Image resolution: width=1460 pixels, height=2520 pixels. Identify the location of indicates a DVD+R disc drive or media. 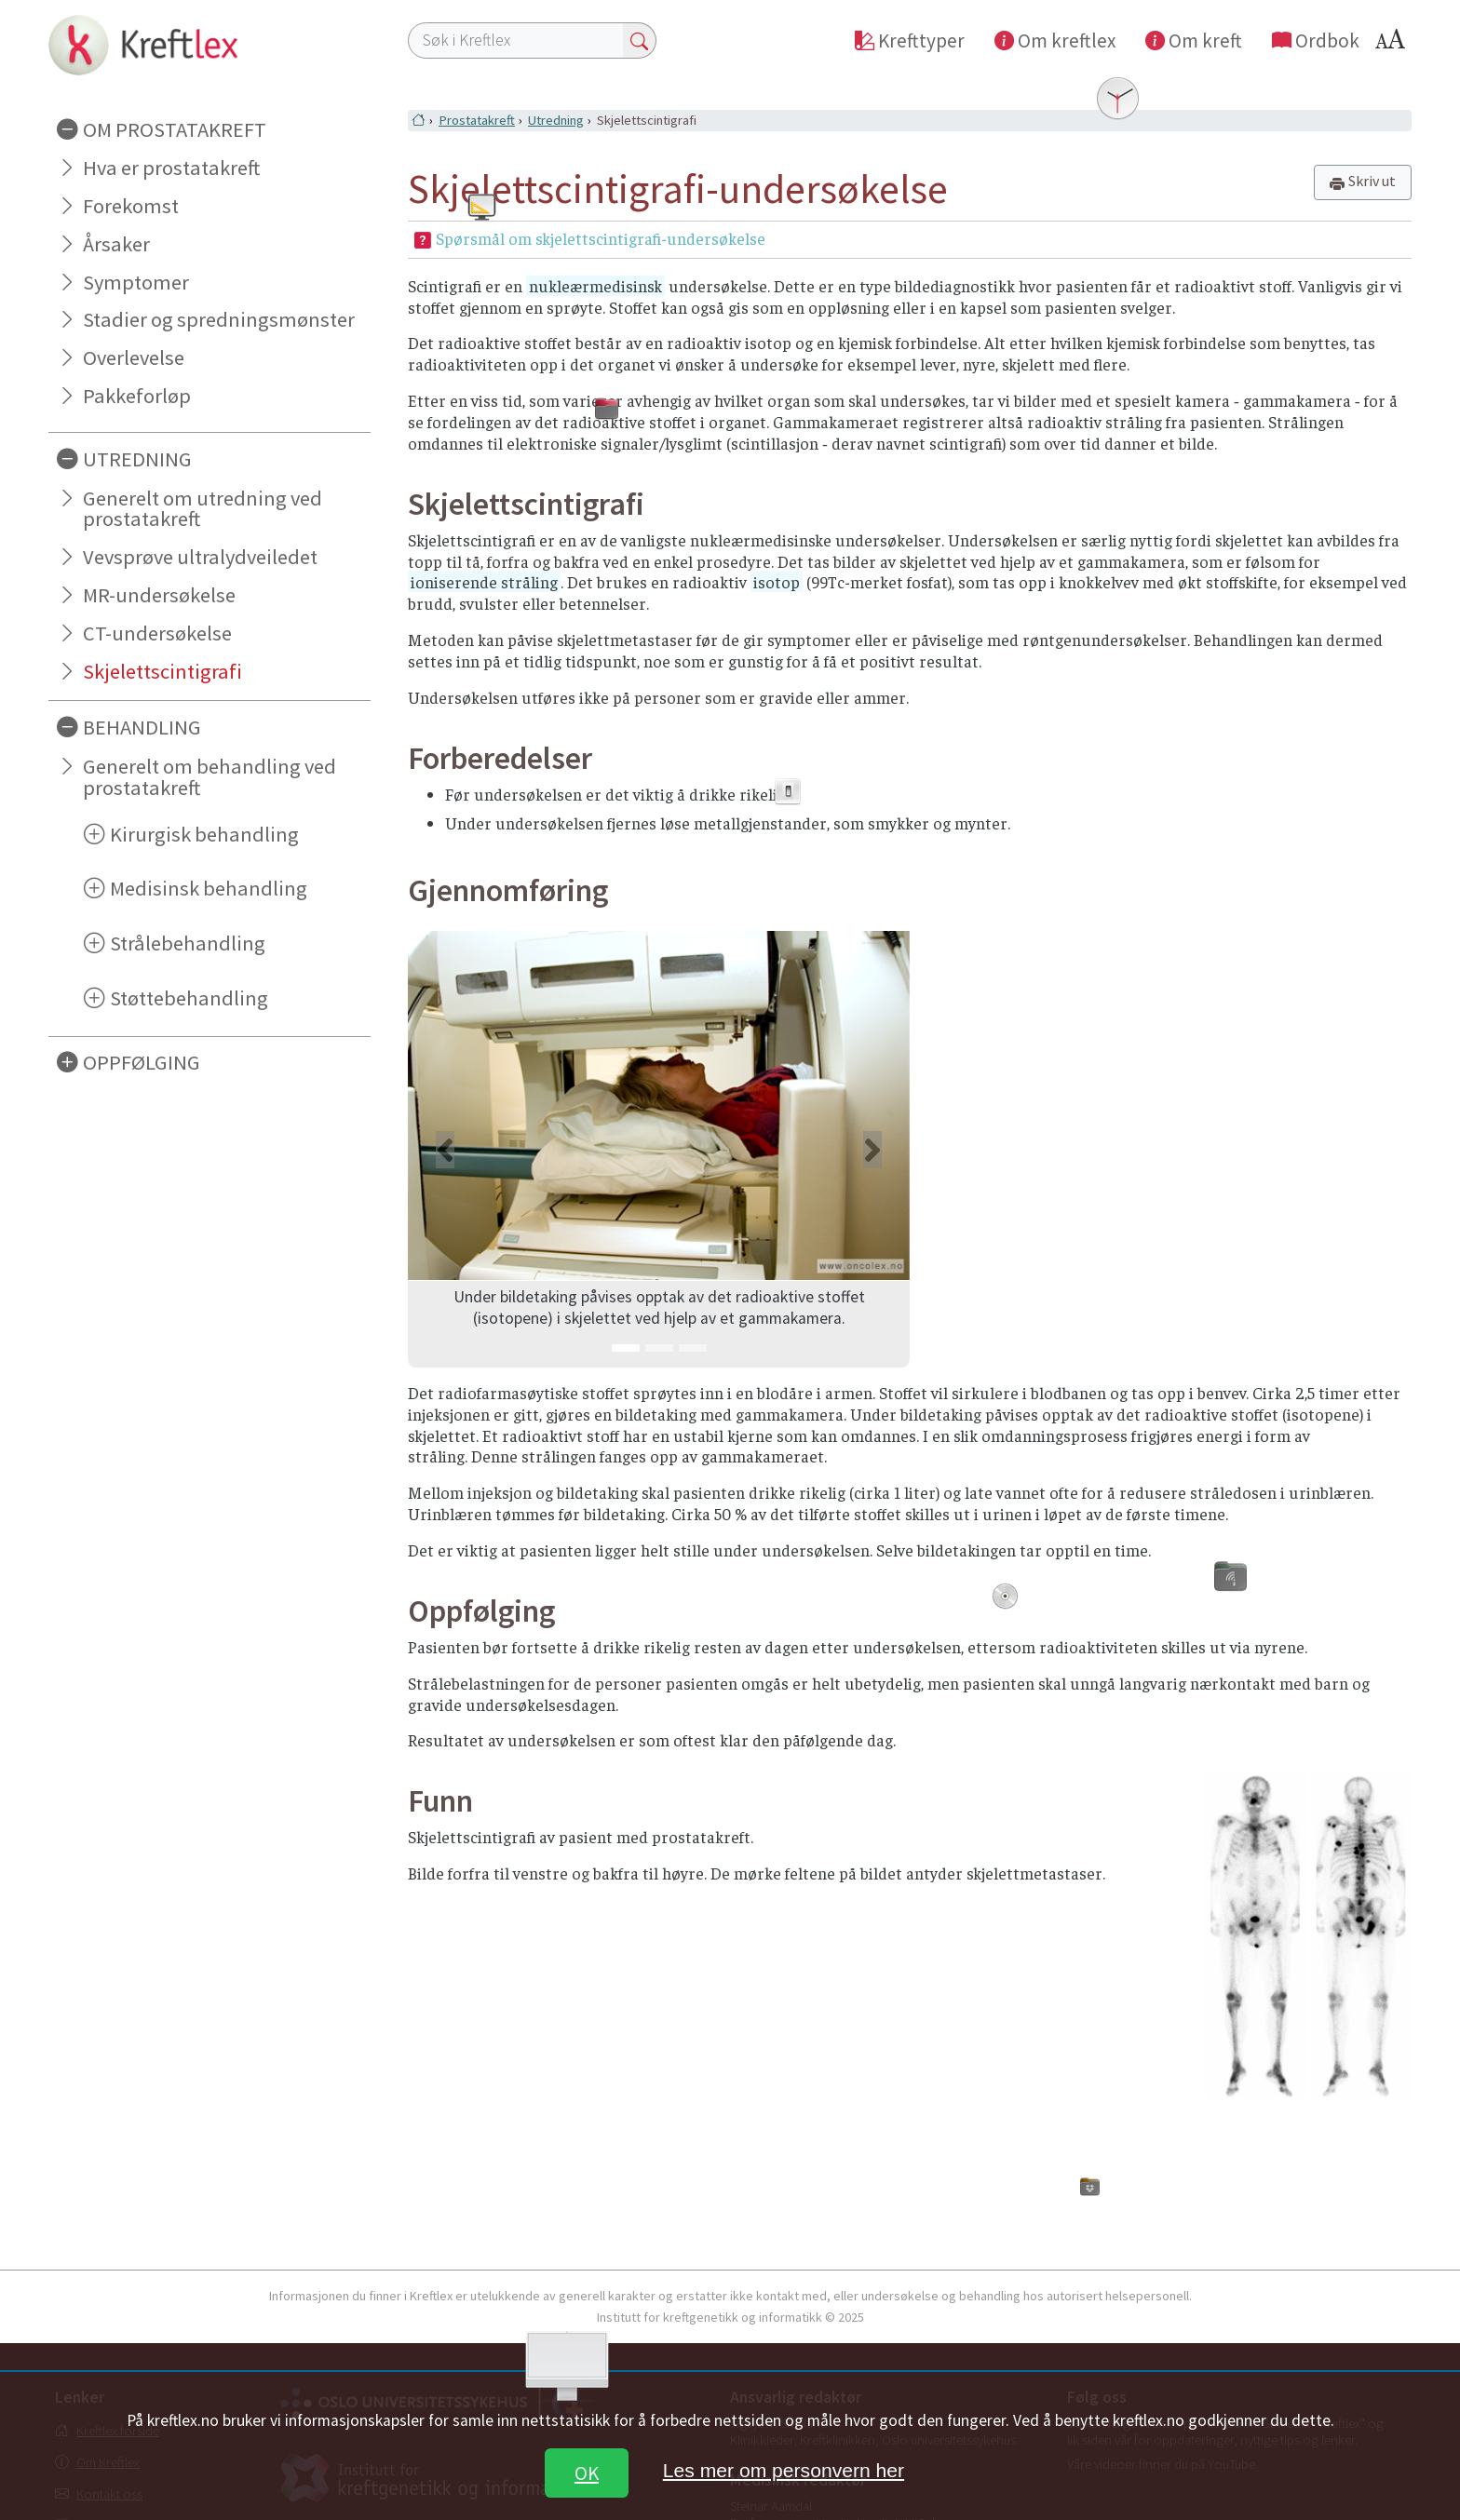
(1005, 1596).